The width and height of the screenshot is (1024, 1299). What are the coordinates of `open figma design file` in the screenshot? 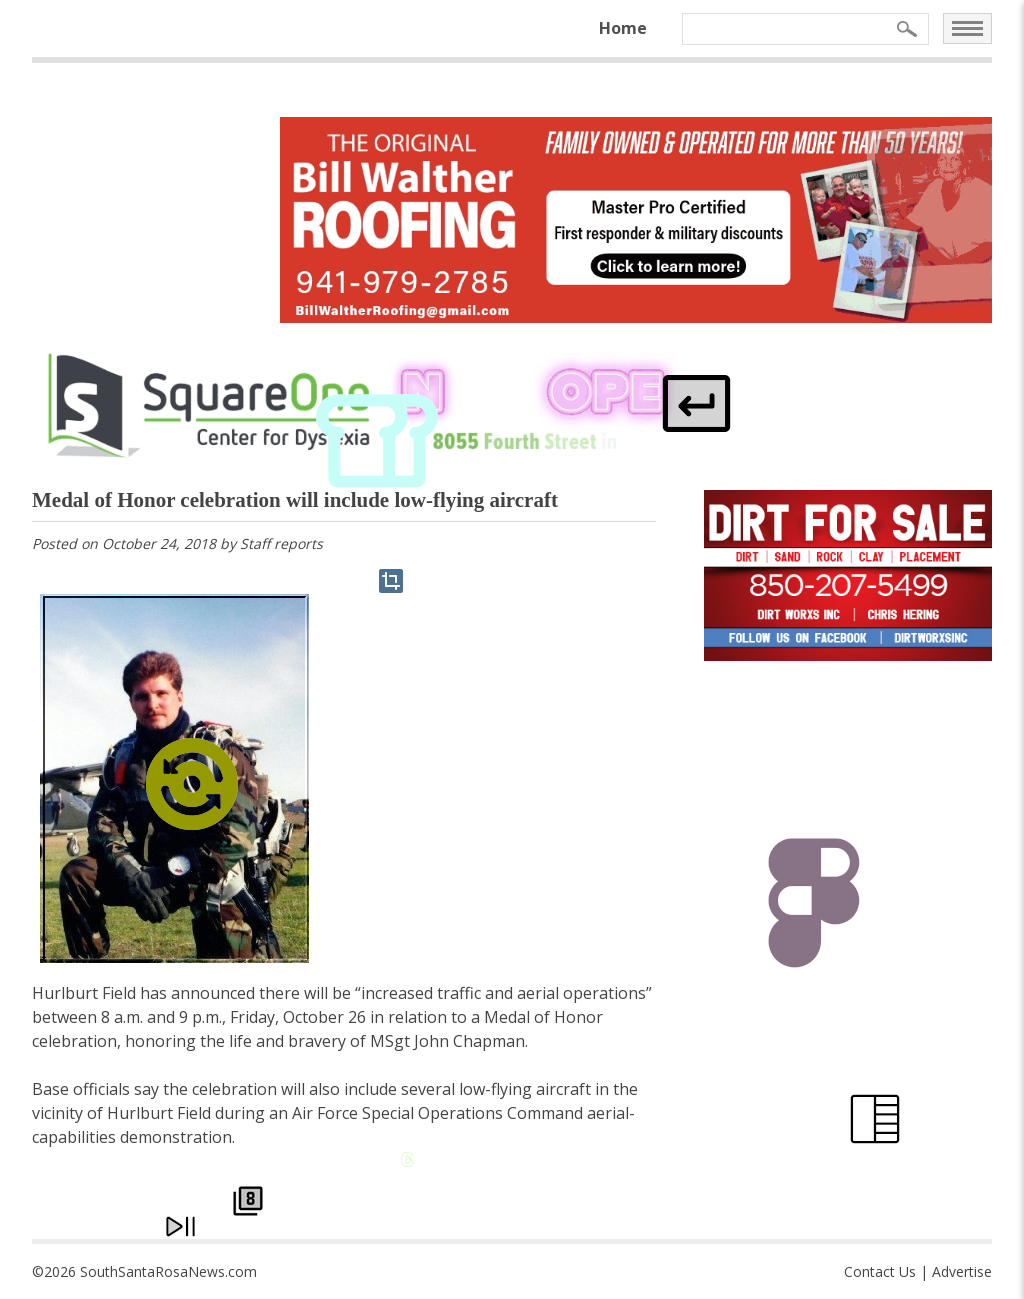 It's located at (811, 900).